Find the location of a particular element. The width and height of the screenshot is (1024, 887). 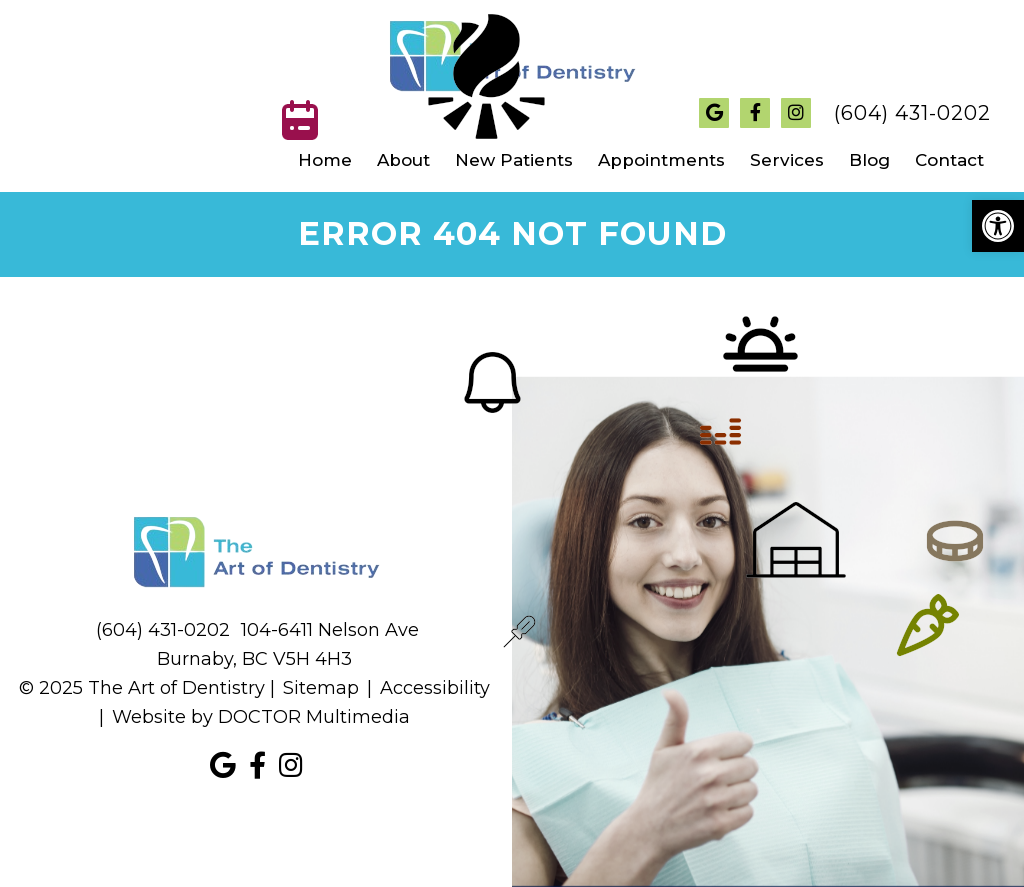

view calendar or scheduled events is located at coordinates (300, 120).